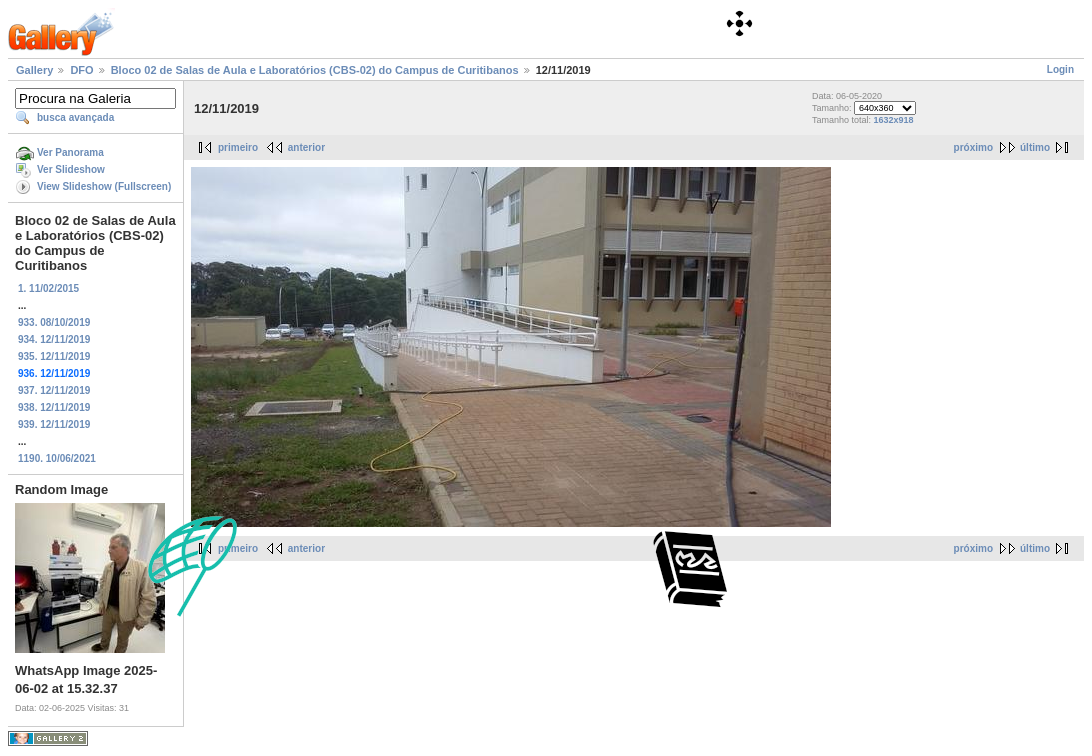  I want to click on catch bugs or insects in a game, so click(192, 566).